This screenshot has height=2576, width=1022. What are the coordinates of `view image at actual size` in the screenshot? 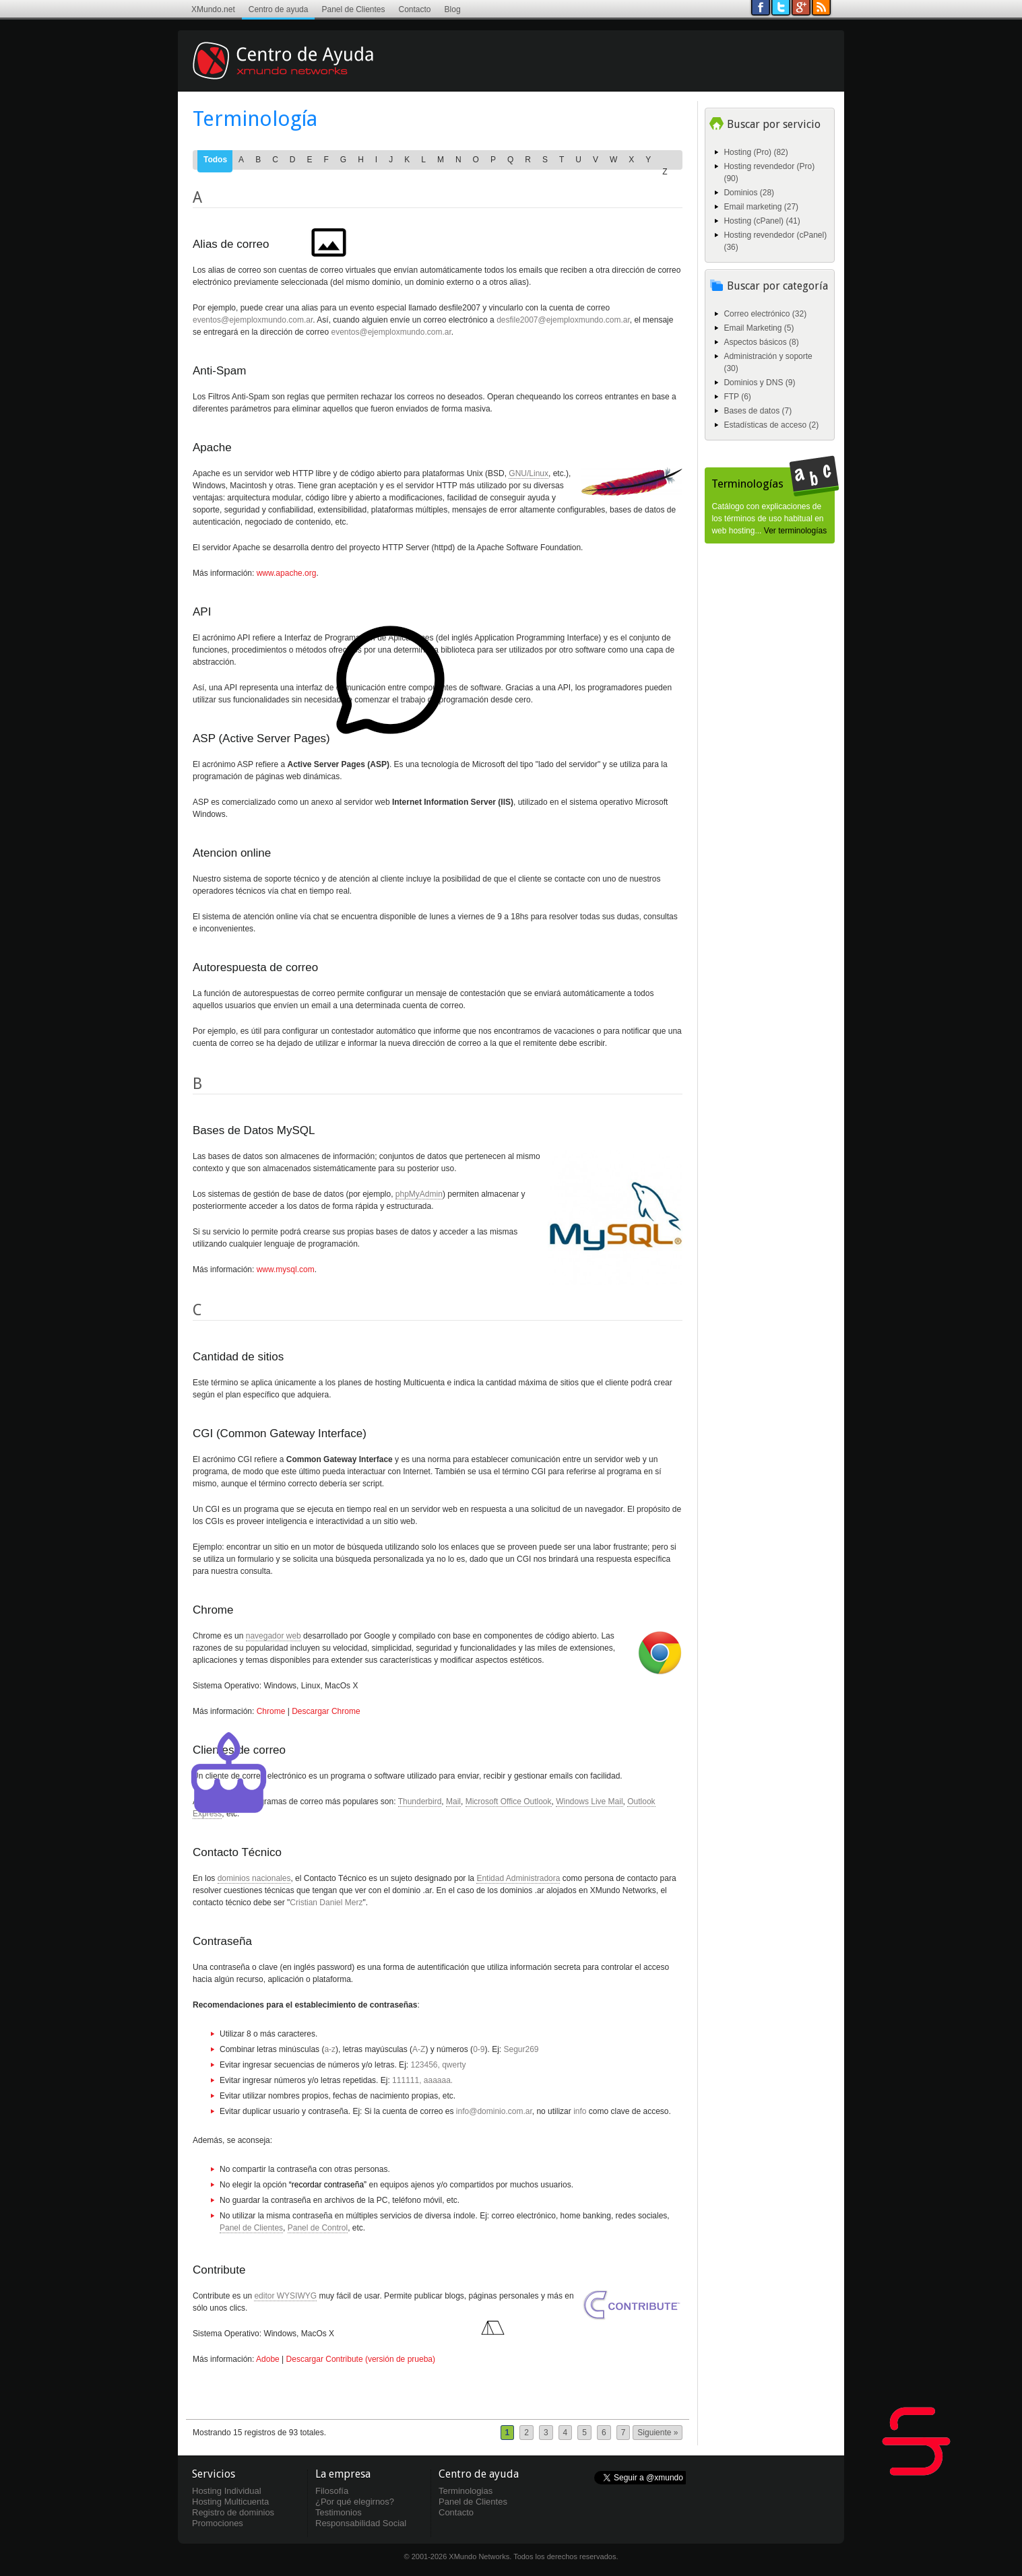 It's located at (329, 242).